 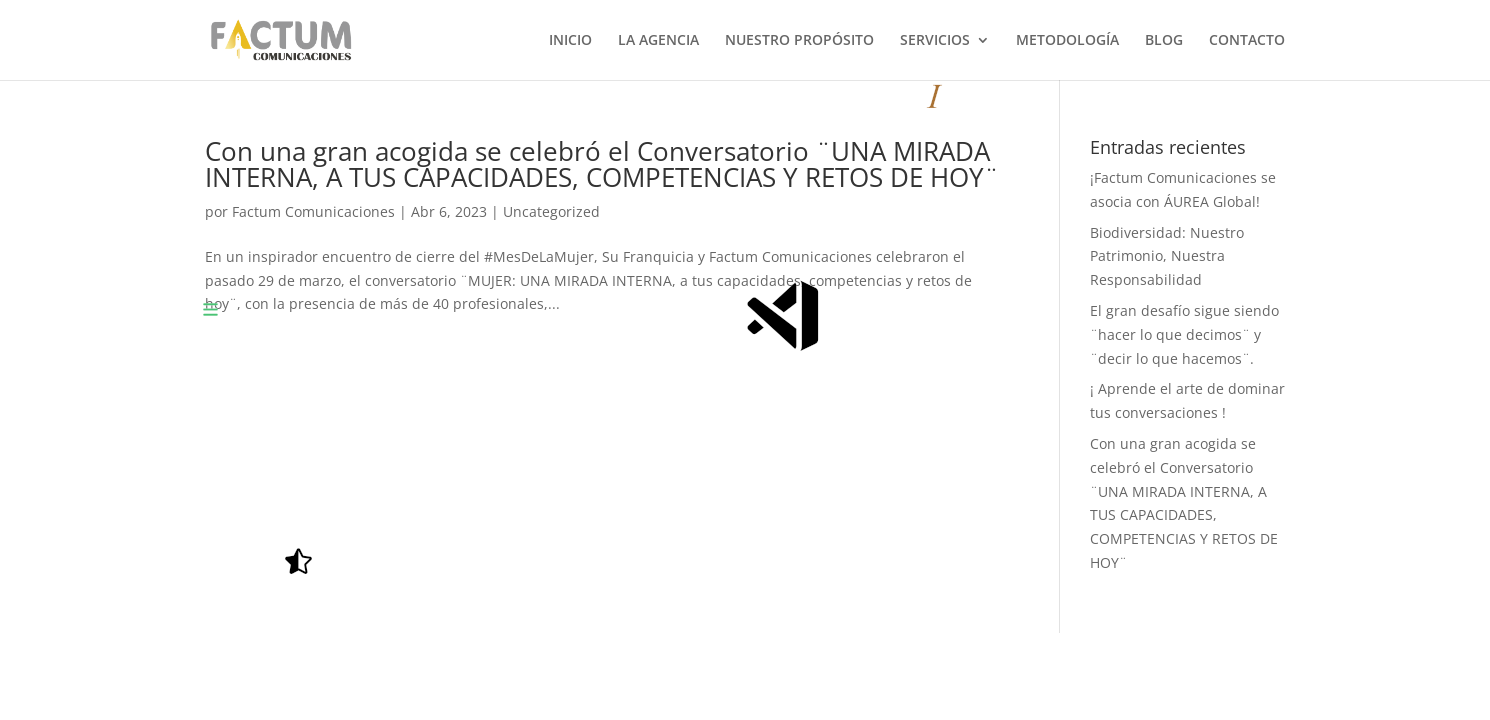 I want to click on open navigation menu, so click(x=210, y=309).